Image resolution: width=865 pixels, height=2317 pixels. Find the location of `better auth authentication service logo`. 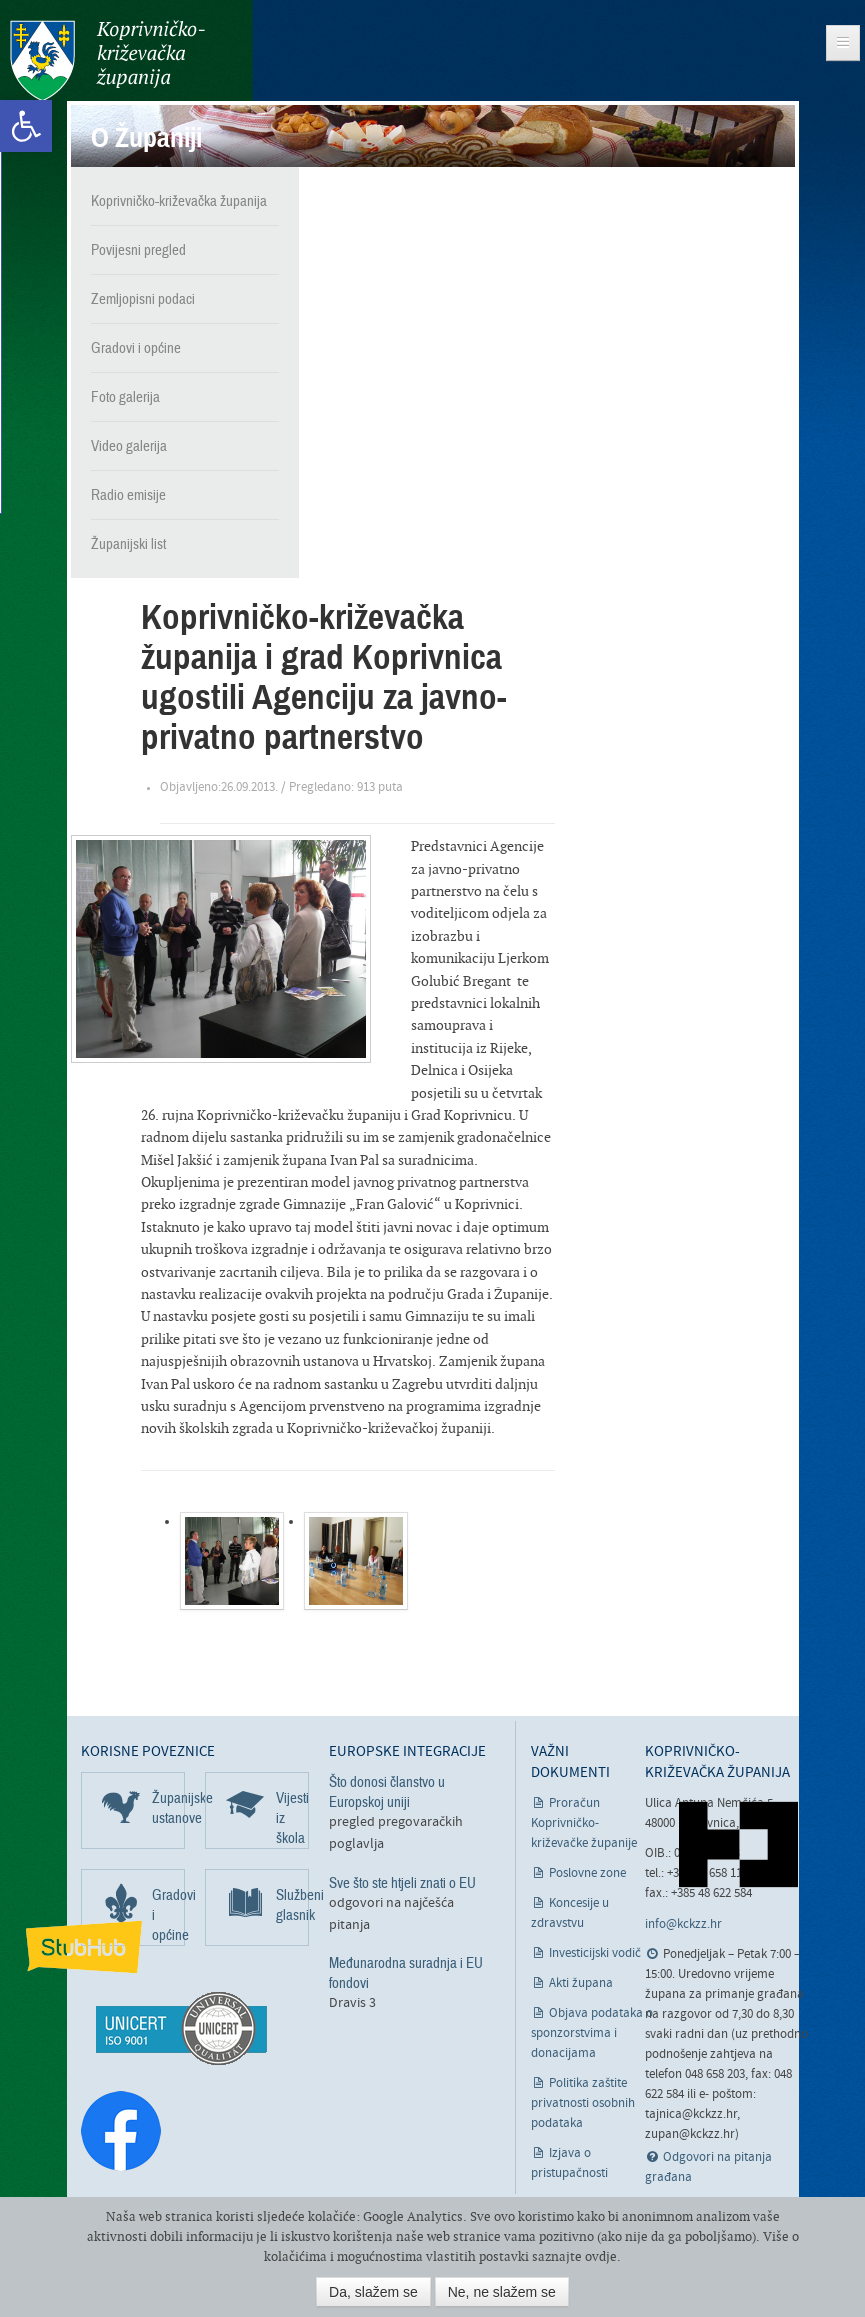

better auth authentication service logo is located at coordinates (738, 1844).